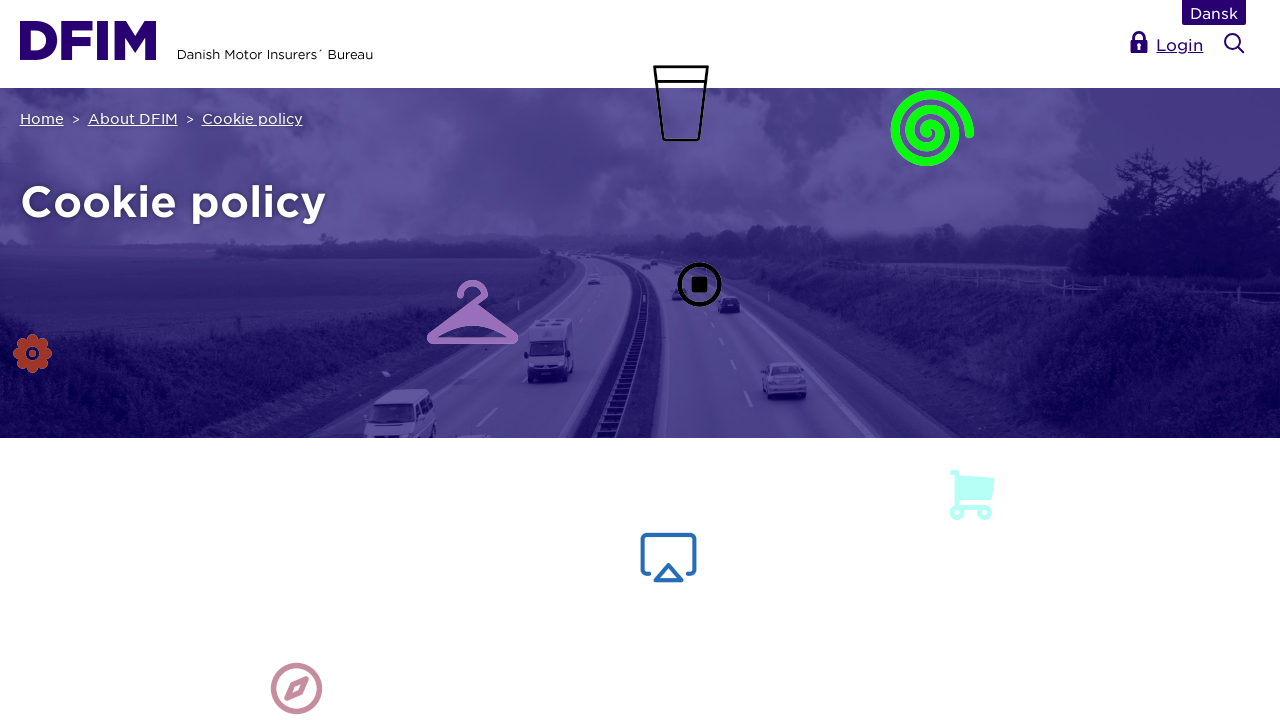 This screenshot has height=720, width=1280. I want to click on open navigation or directions, so click(296, 688).